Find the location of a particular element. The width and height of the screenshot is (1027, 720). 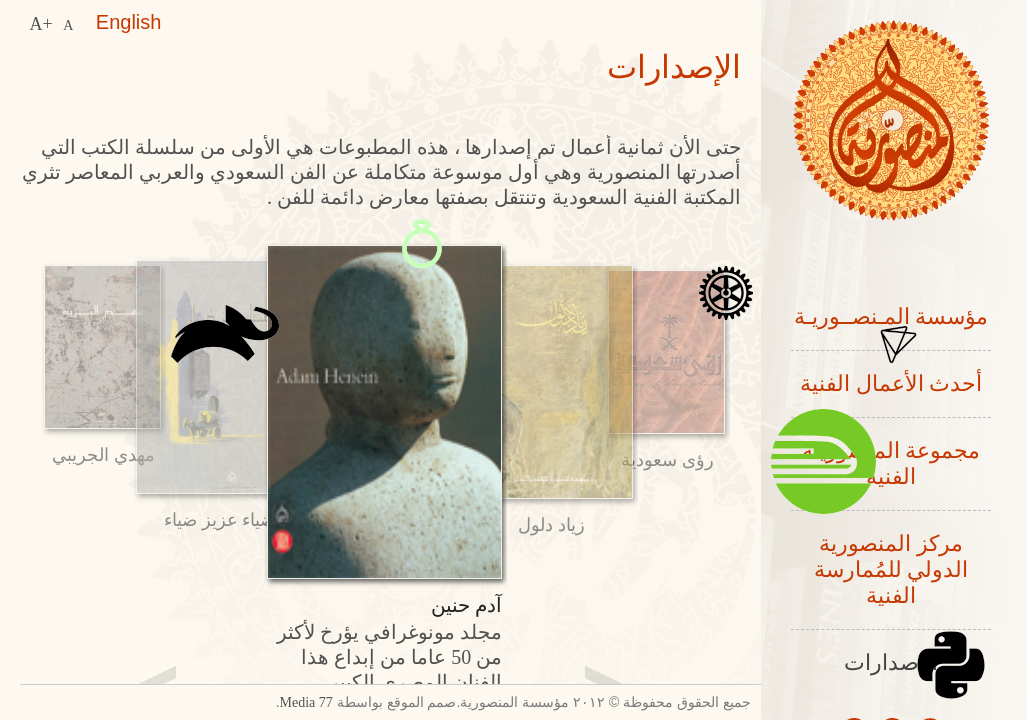

access jewelry or luxury shopping category is located at coordinates (422, 245).